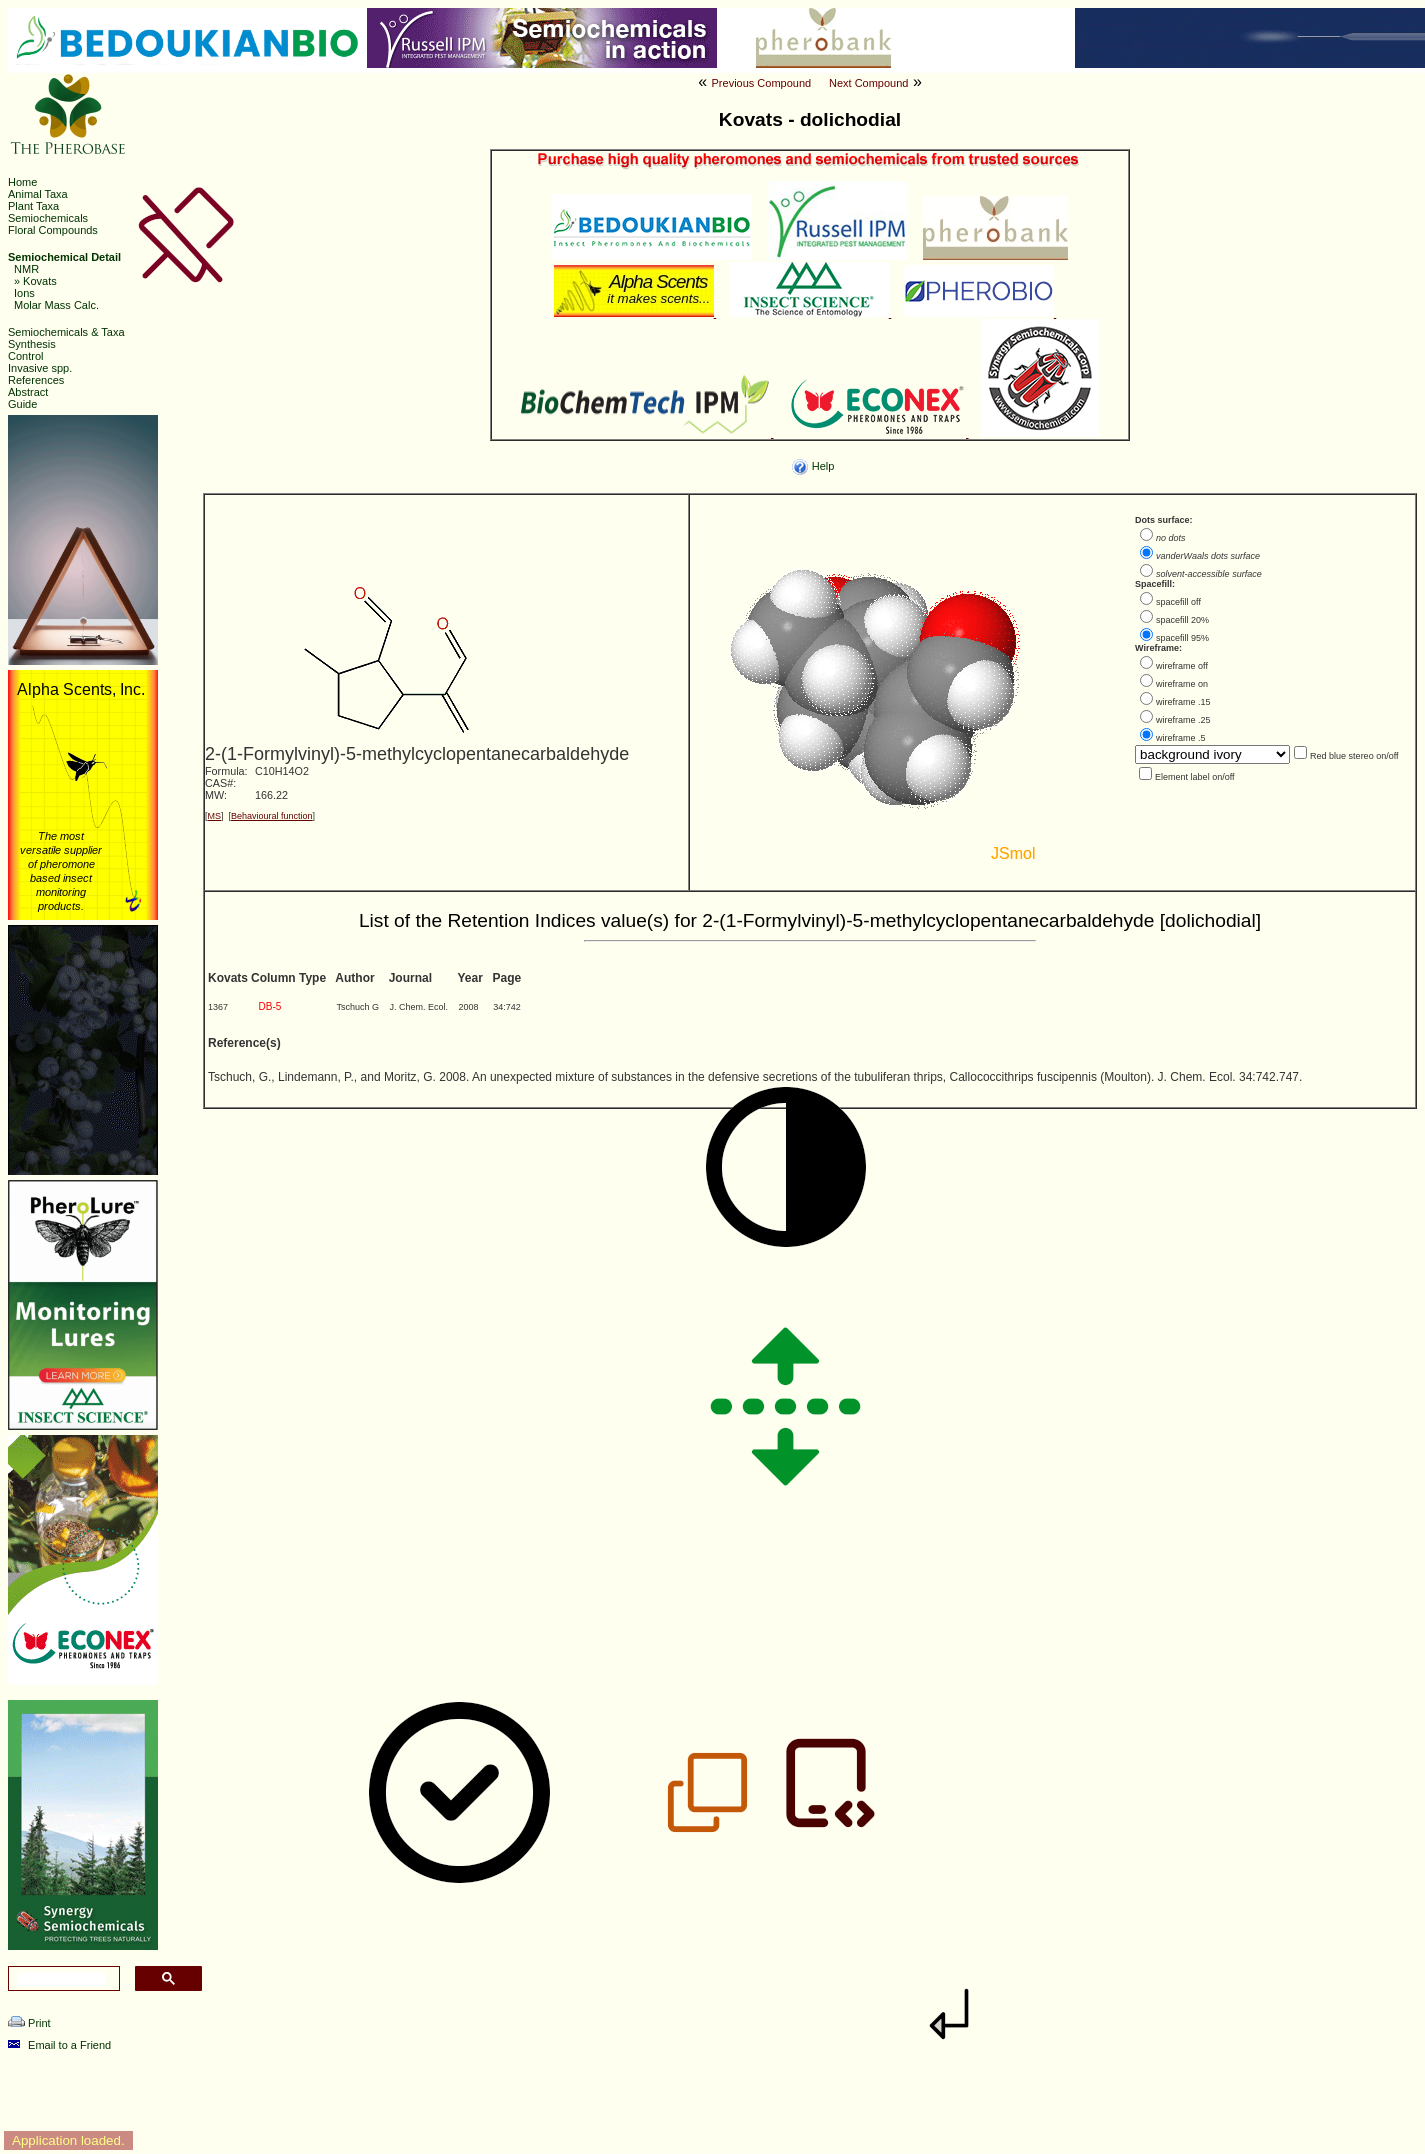 This screenshot has height=2154, width=1425. What do you see at coordinates (826, 1783) in the screenshot?
I see `access code editor on tablet device` at bounding box center [826, 1783].